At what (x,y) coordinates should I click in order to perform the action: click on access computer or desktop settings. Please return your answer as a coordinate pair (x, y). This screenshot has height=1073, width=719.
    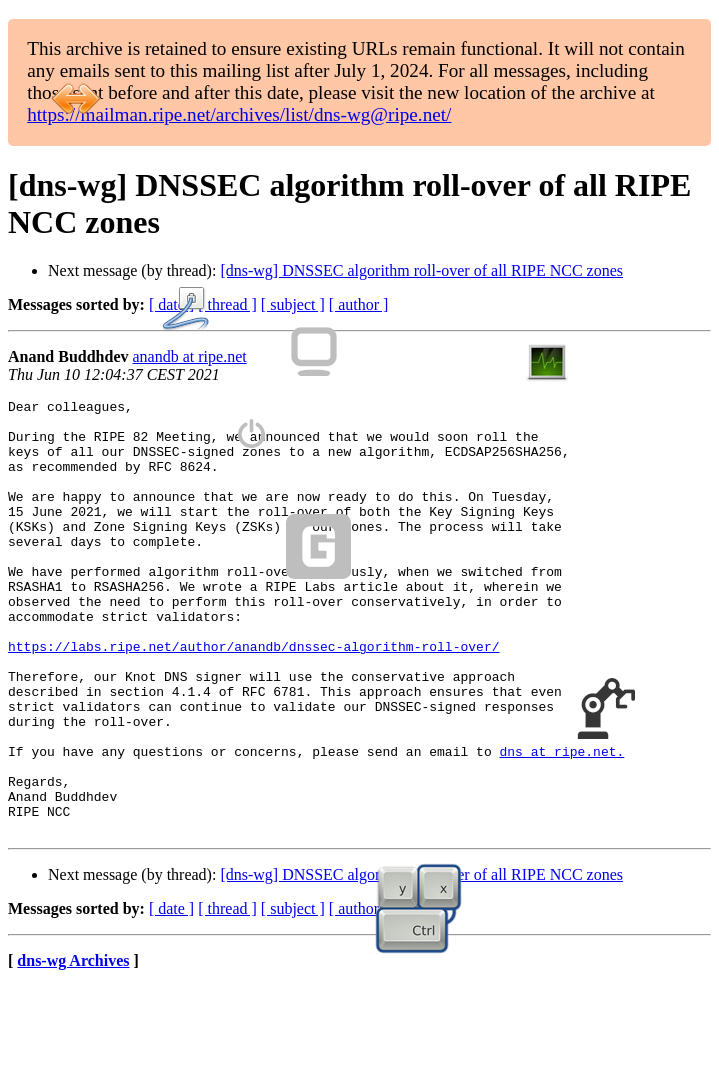
    Looking at the image, I should click on (314, 350).